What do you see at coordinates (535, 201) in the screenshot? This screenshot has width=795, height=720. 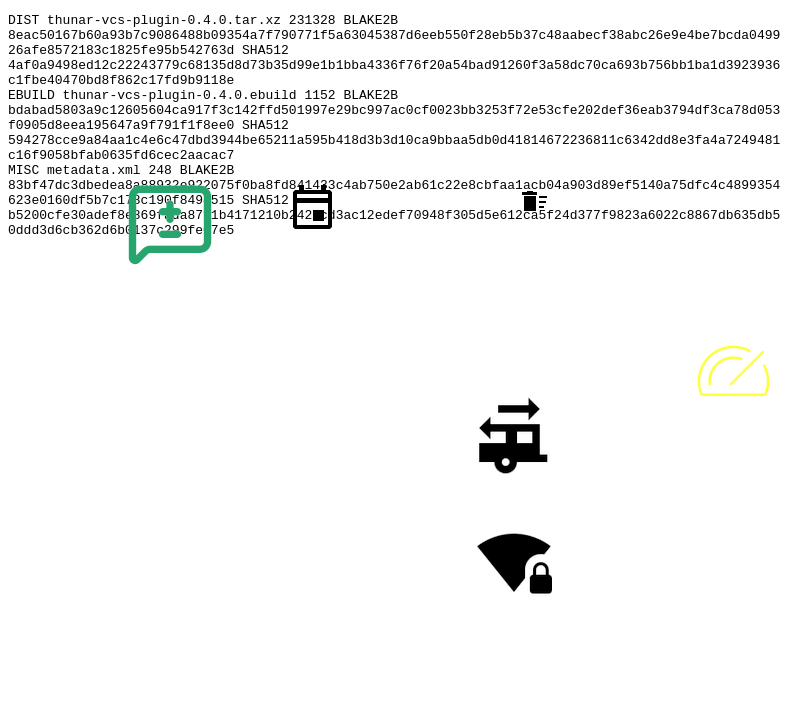 I see `delete all selected items` at bounding box center [535, 201].